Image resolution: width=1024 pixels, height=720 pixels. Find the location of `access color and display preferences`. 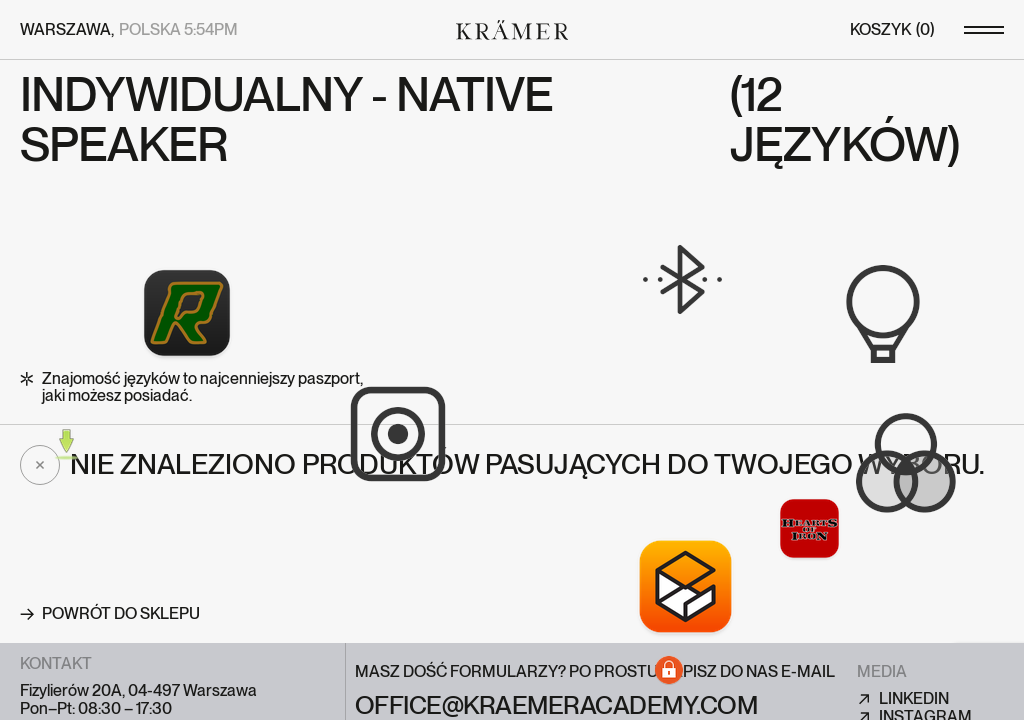

access color and display preferences is located at coordinates (906, 463).